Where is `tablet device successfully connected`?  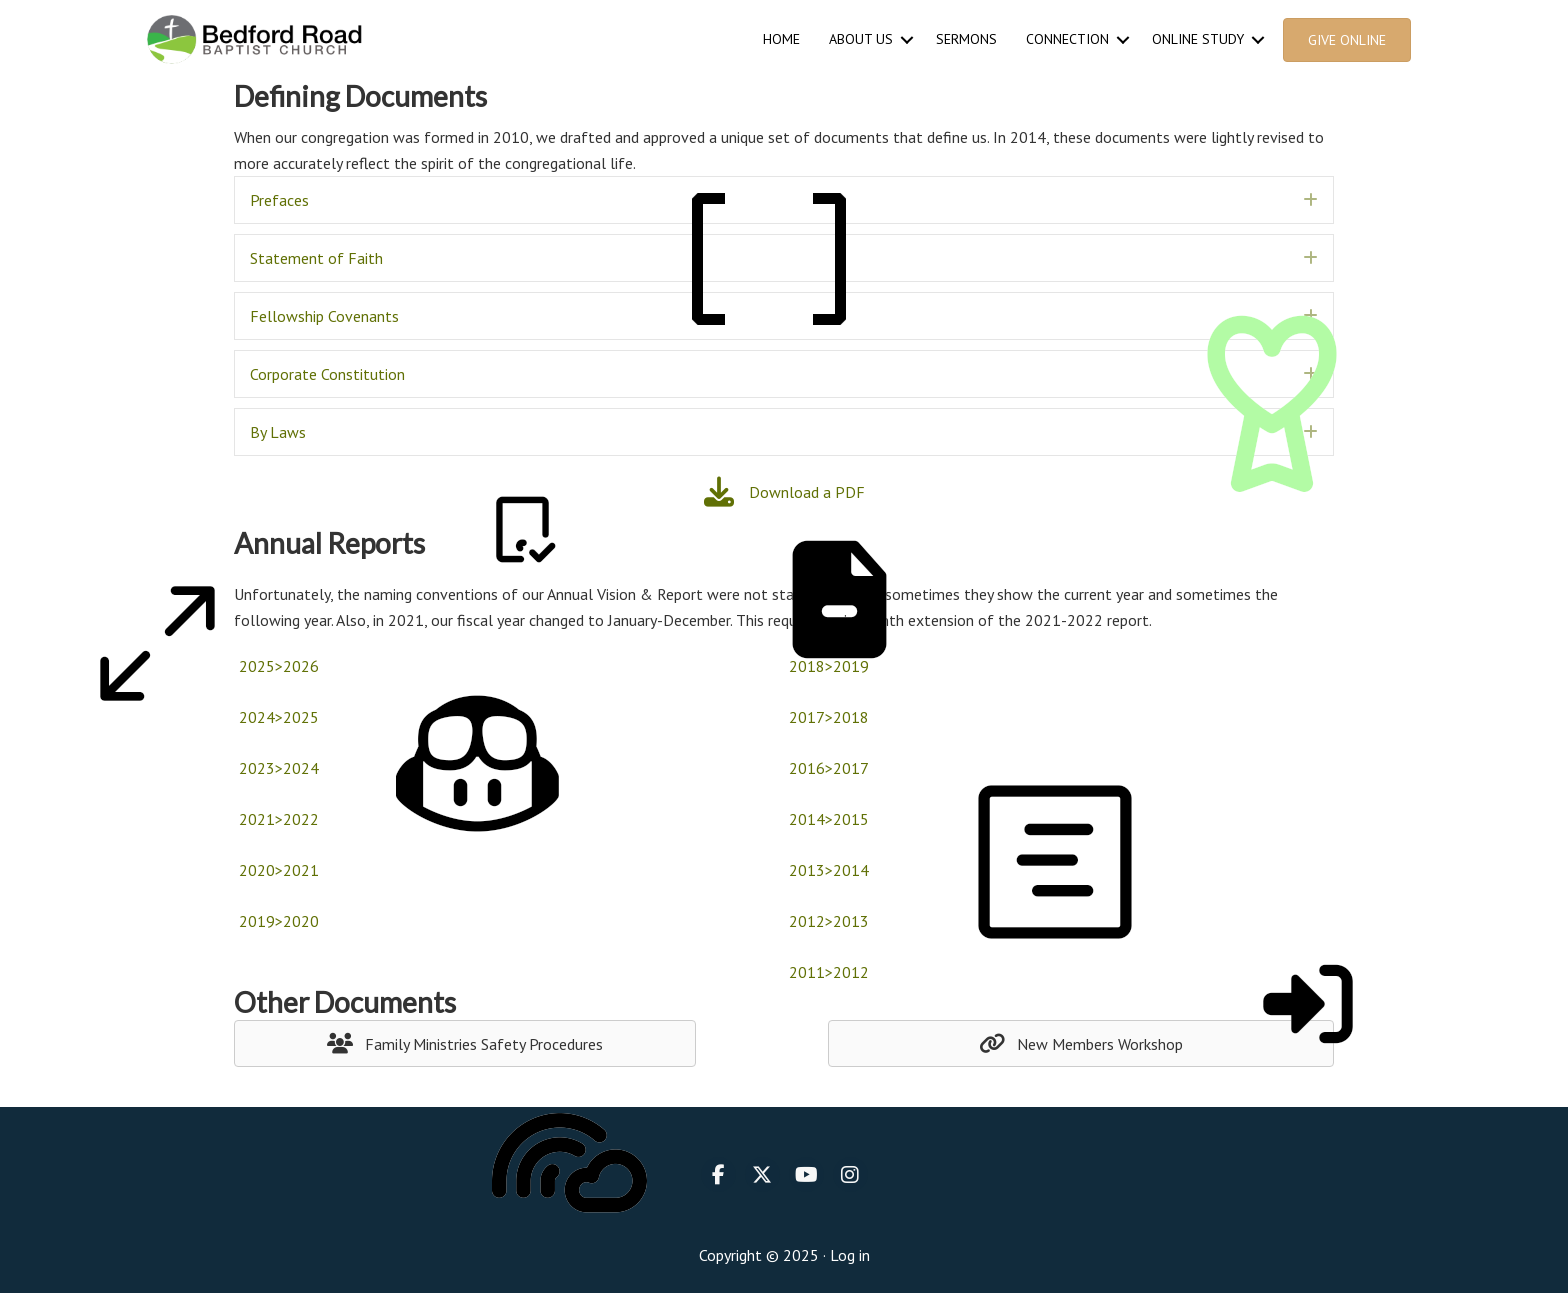
tablet device successfully connected is located at coordinates (522, 529).